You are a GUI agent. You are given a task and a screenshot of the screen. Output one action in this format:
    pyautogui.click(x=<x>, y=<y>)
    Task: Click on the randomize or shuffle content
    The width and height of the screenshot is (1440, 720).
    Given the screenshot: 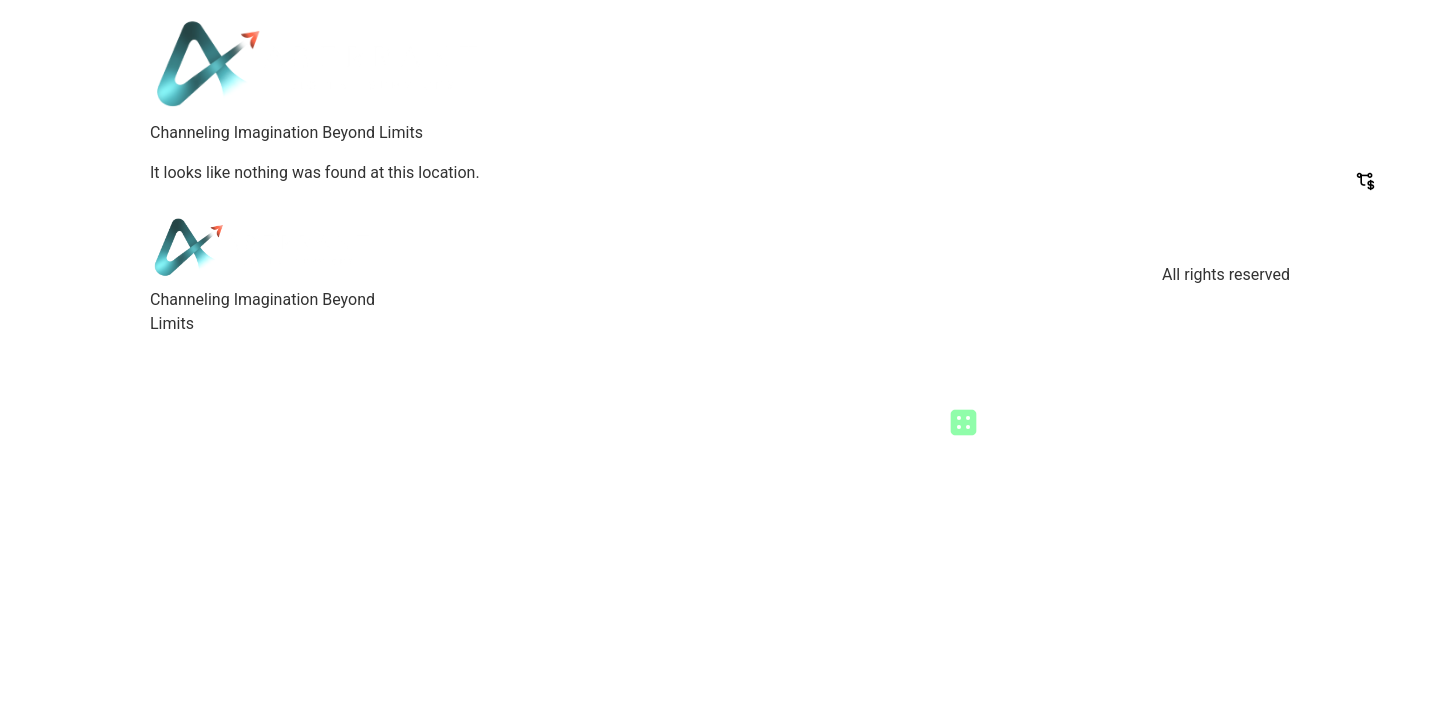 What is the action you would take?
    pyautogui.click(x=963, y=422)
    